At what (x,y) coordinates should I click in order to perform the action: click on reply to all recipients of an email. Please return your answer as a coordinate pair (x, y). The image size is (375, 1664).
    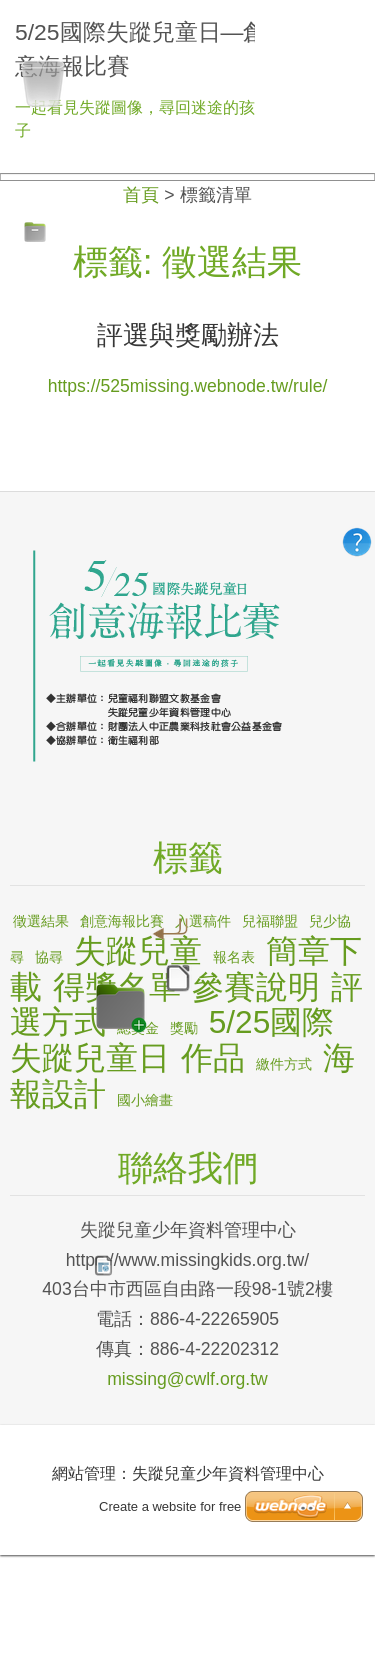
    Looking at the image, I should click on (169, 926).